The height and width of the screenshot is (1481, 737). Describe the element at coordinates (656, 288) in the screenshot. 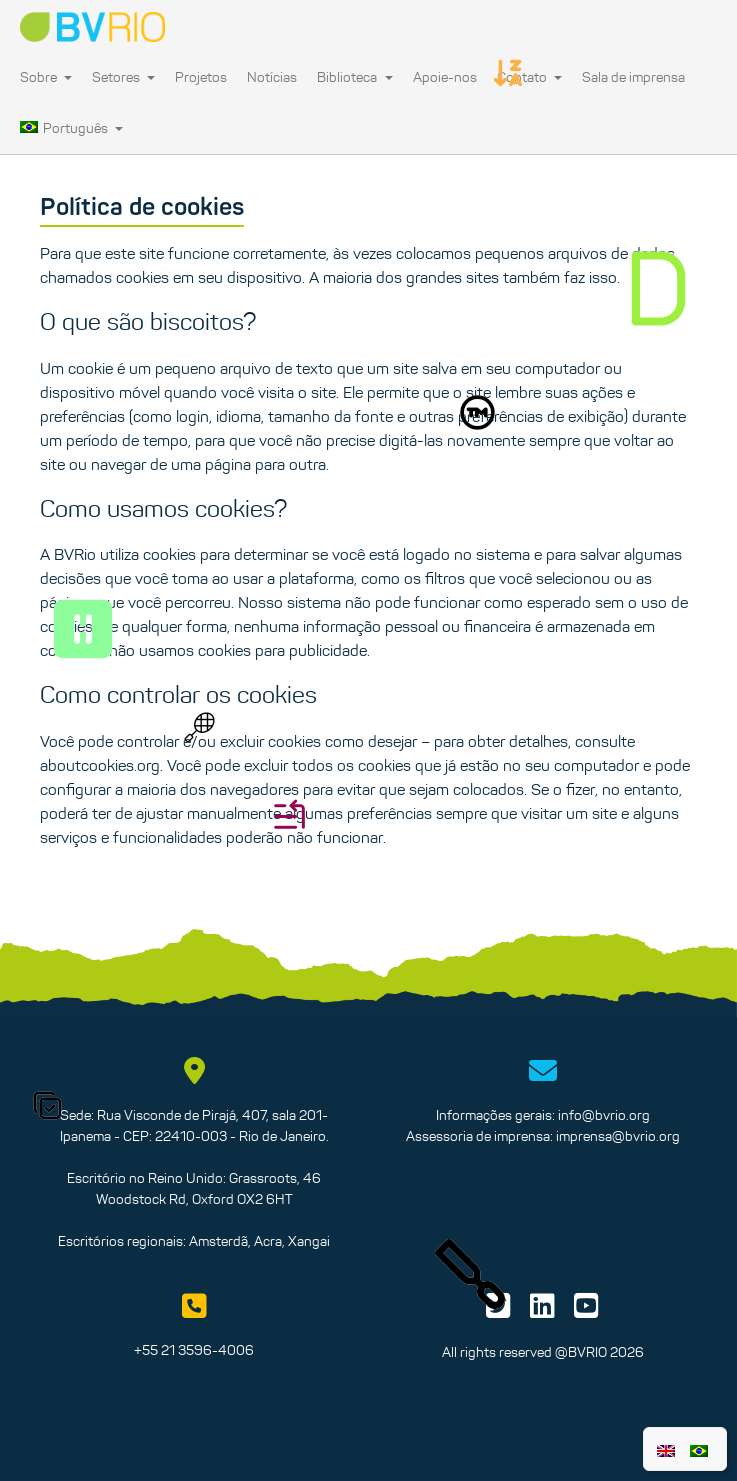

I see `represents the letter D in alphabetical navigation` at that location.